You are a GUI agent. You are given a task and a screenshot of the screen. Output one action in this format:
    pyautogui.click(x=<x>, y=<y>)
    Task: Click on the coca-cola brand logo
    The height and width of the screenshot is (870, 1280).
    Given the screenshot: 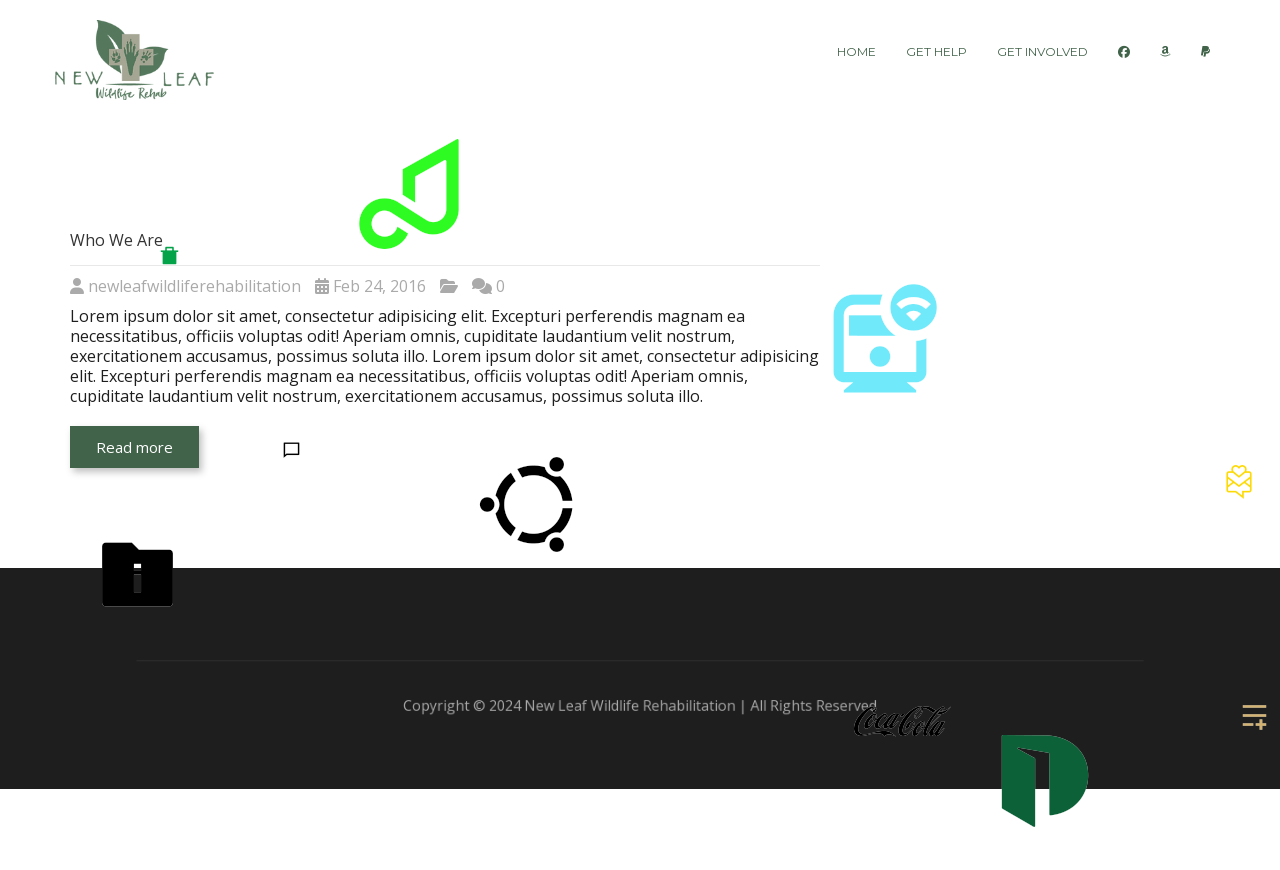 What is the action you would take?
    pyautogui.click(x=902, y=721)
    